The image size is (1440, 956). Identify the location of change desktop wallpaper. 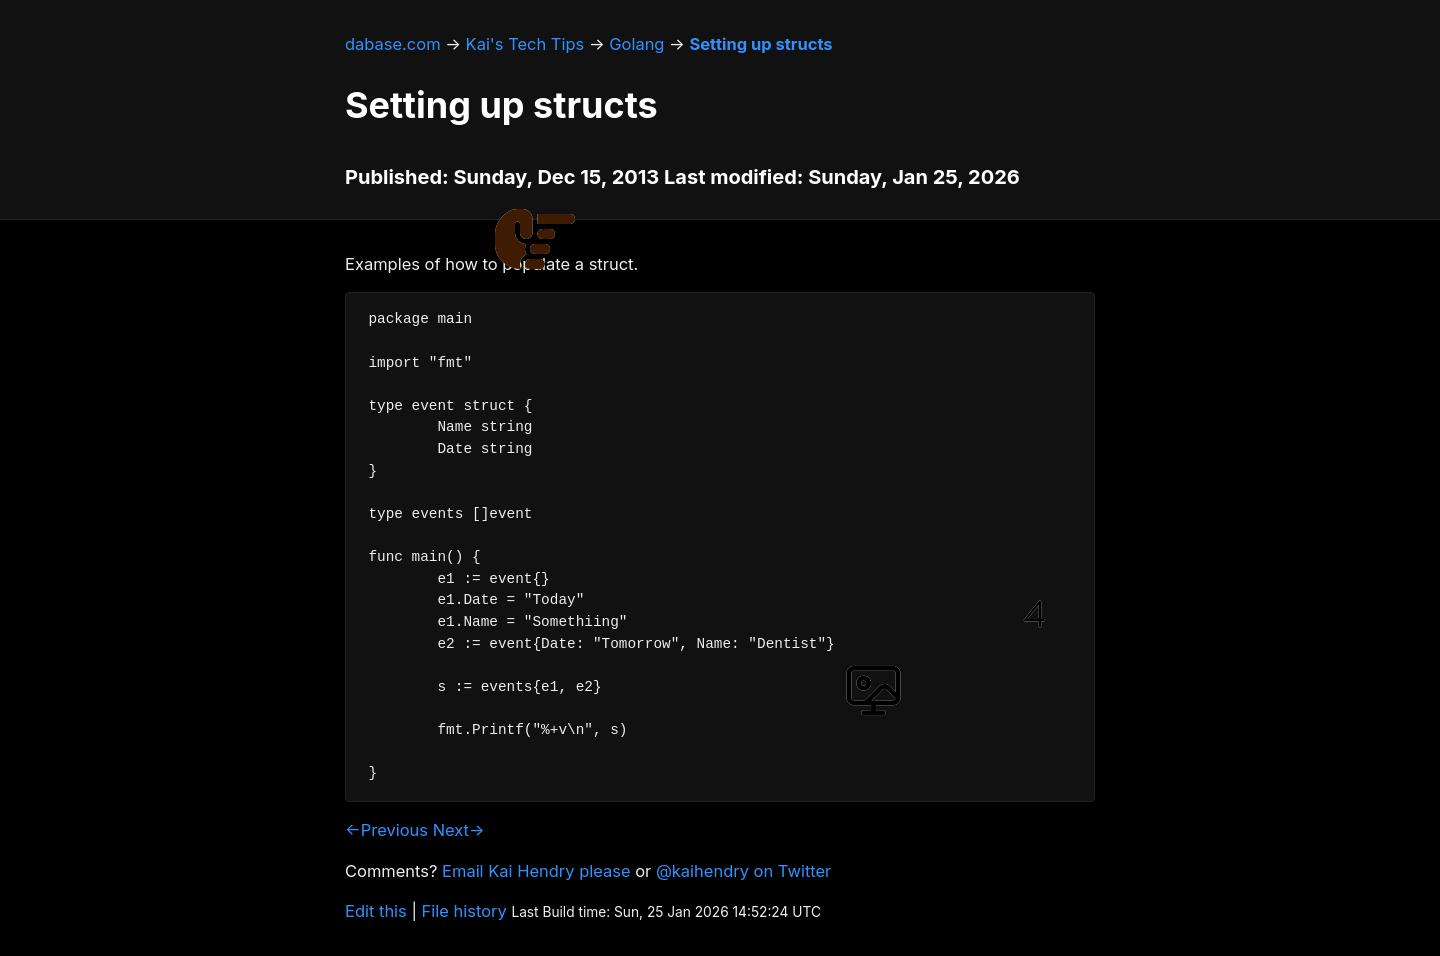
(873, 690).